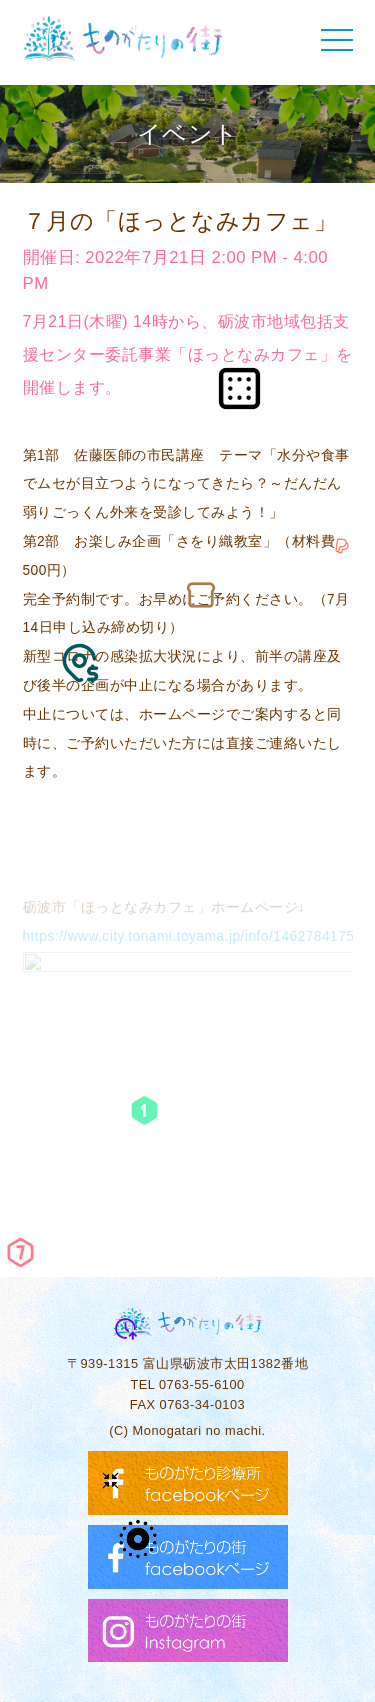 The image size is (375, 1702). Describe the element at coordinates (201, 595) in the screenshot. I see `browse bakery or bread products` at that location.